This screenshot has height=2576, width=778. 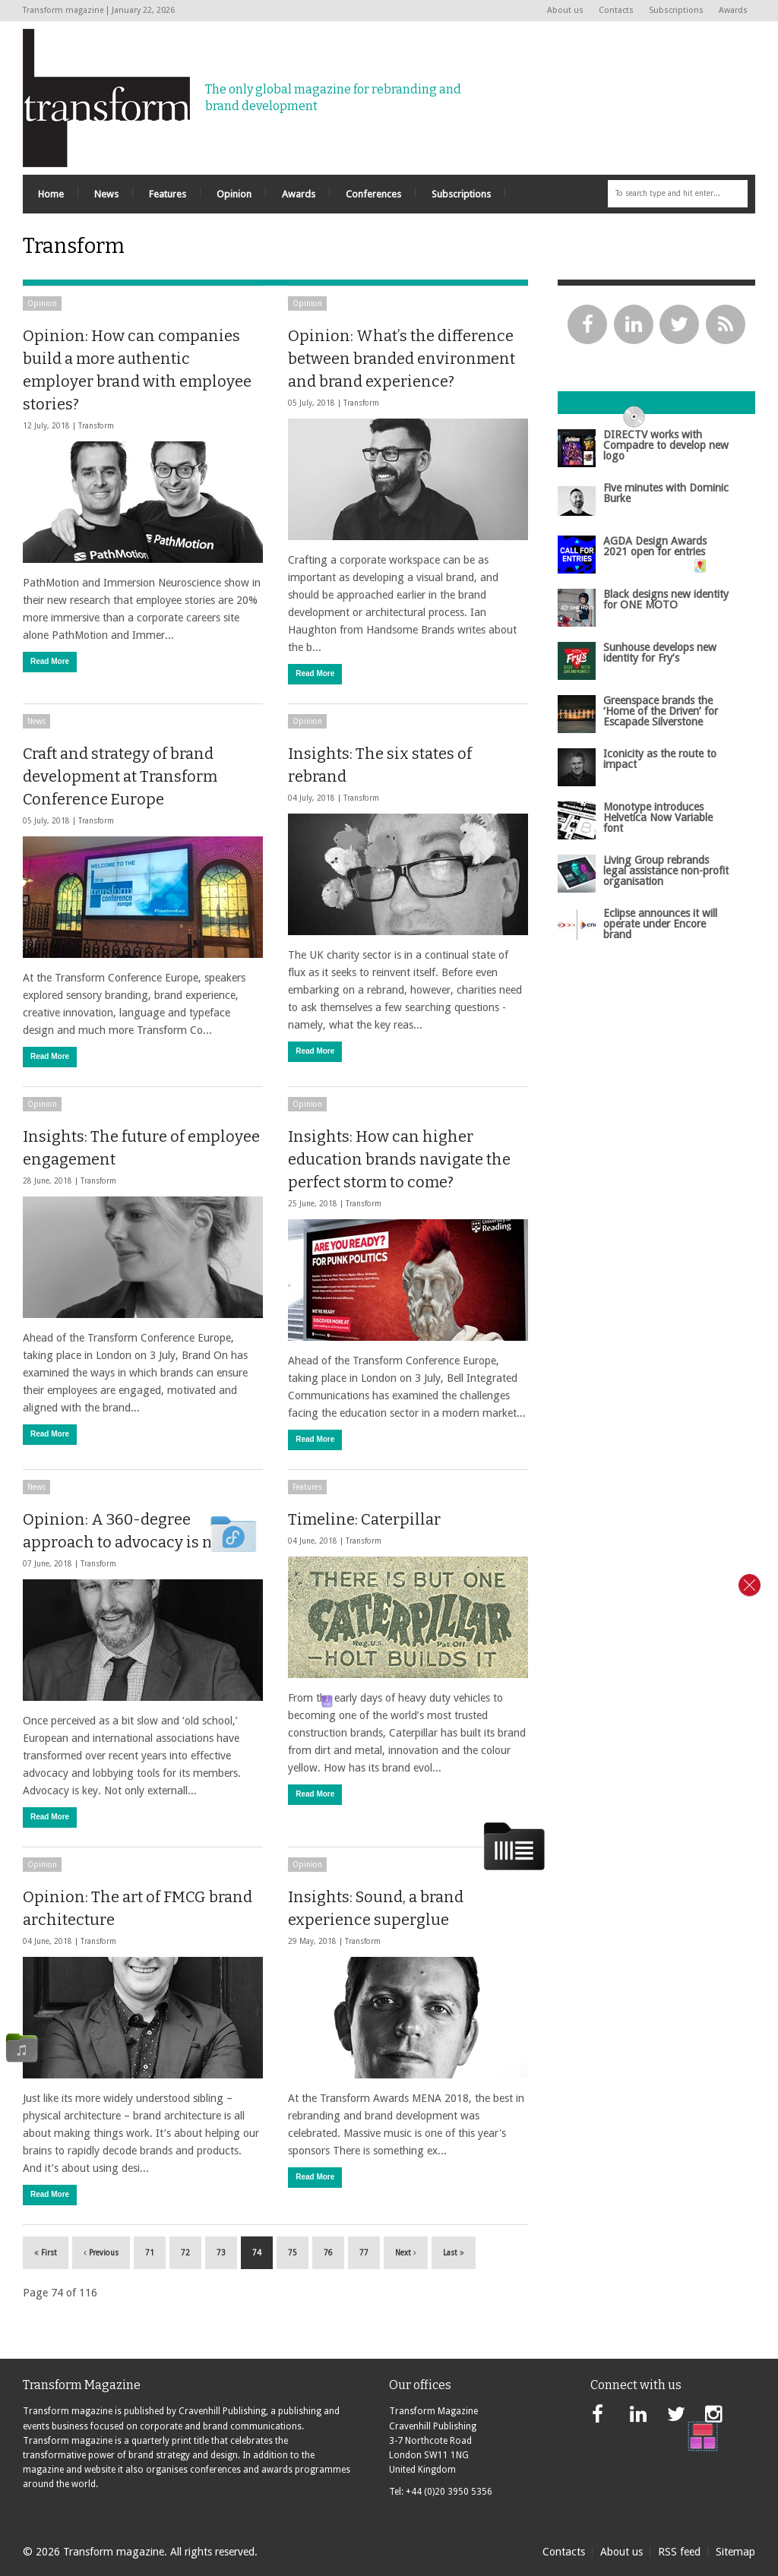 I want to click on folder containing fedora linux system files, so click(x=233, y=1535).